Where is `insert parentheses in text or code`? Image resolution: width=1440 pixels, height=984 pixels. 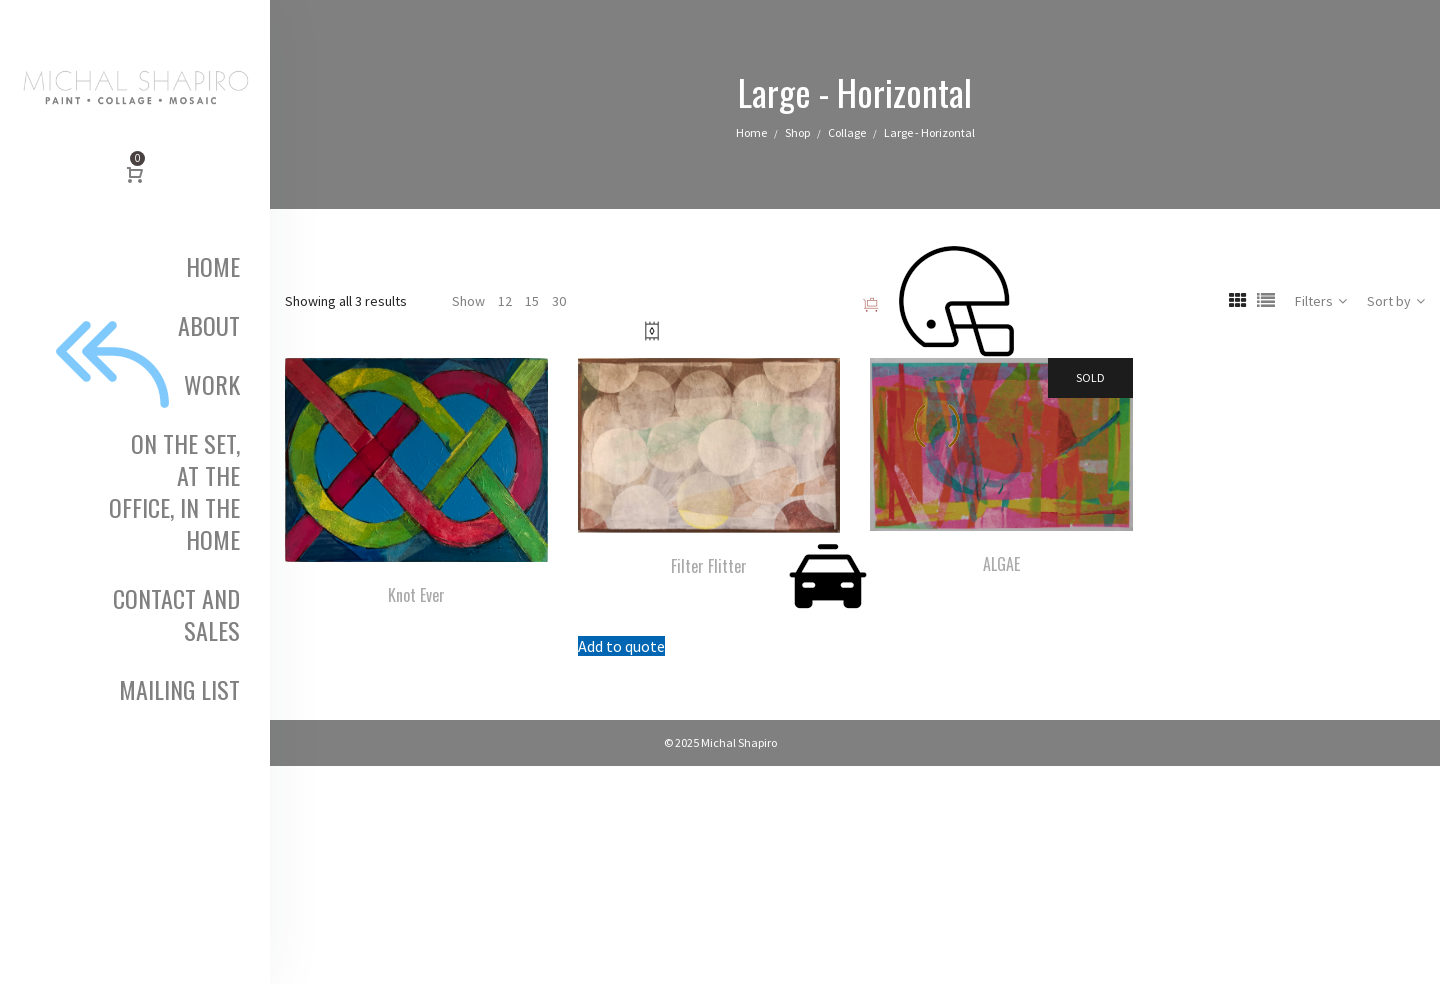 insert parentheses in text or code is located at coordinates (937, 426).